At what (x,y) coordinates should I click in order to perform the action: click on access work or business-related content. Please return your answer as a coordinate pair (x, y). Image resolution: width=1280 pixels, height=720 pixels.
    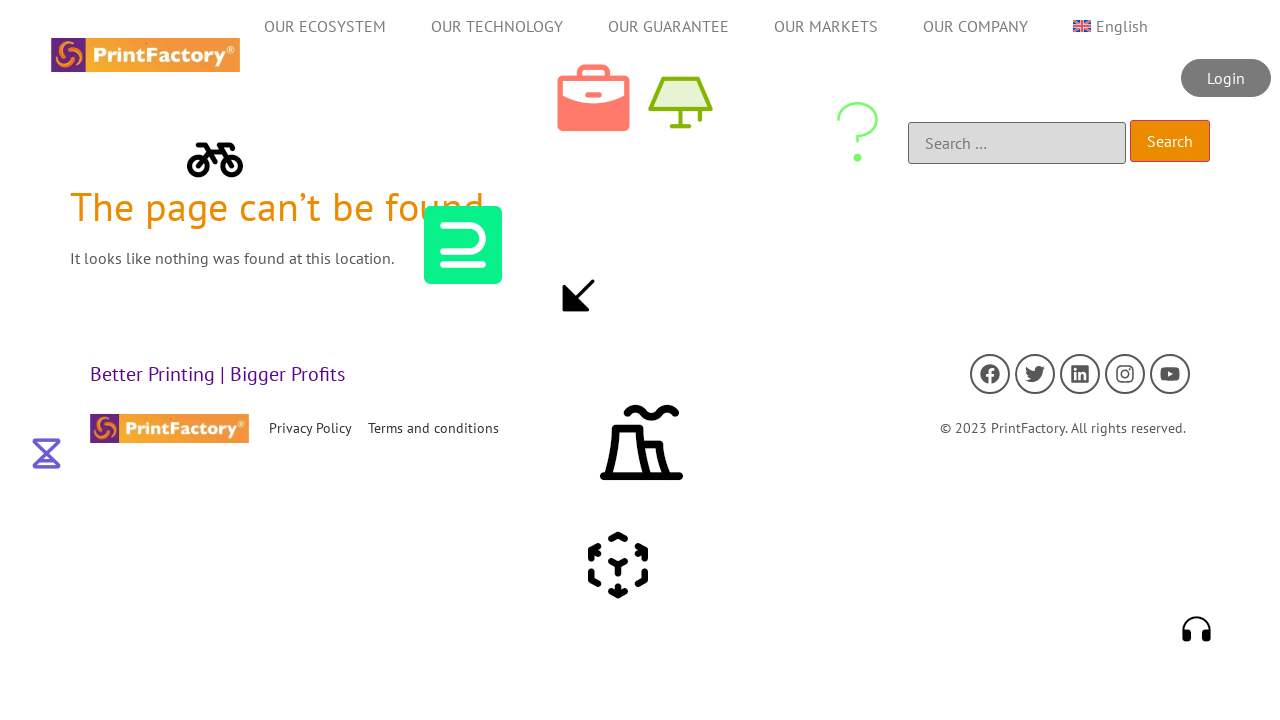
    Looking at the image, I should click on (593, 100).